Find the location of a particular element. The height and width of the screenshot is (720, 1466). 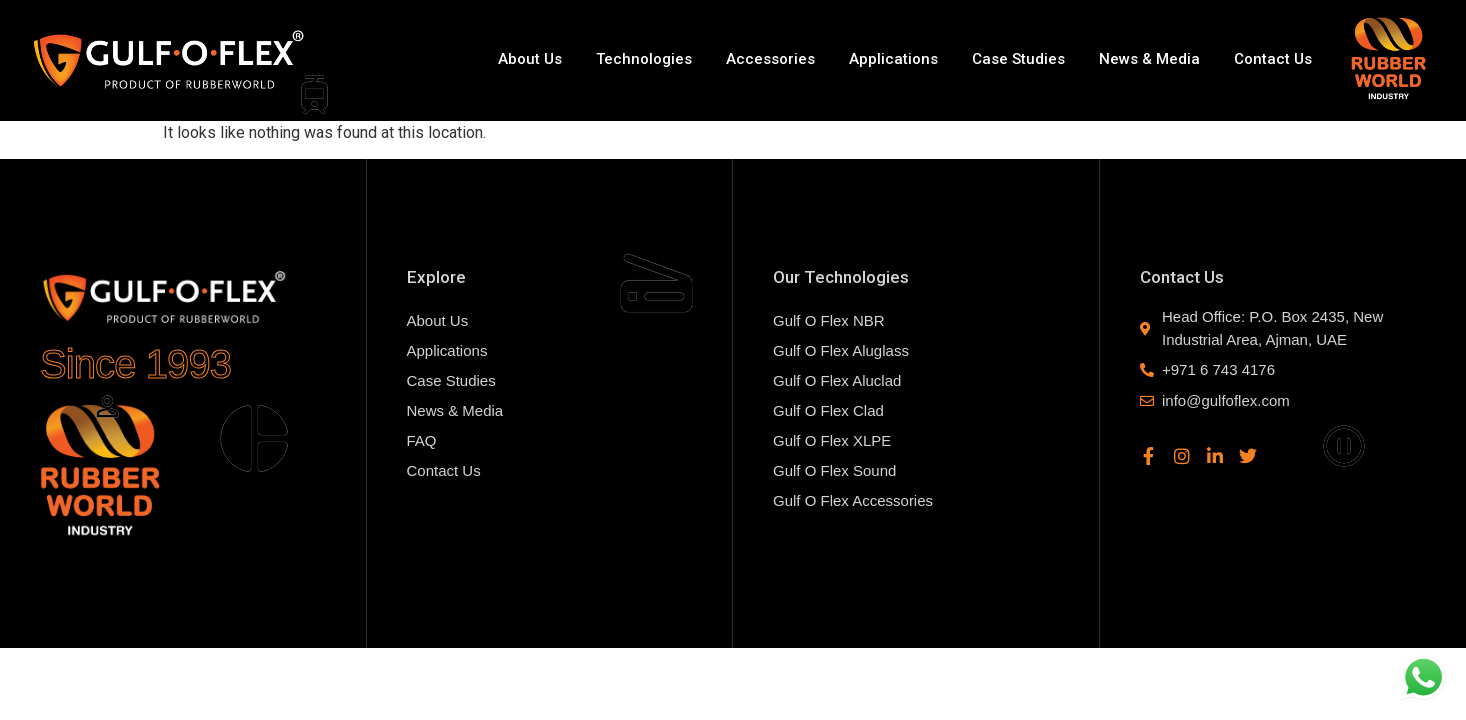

view analytics or statistics breakdown is located at coordinates (254, 438).